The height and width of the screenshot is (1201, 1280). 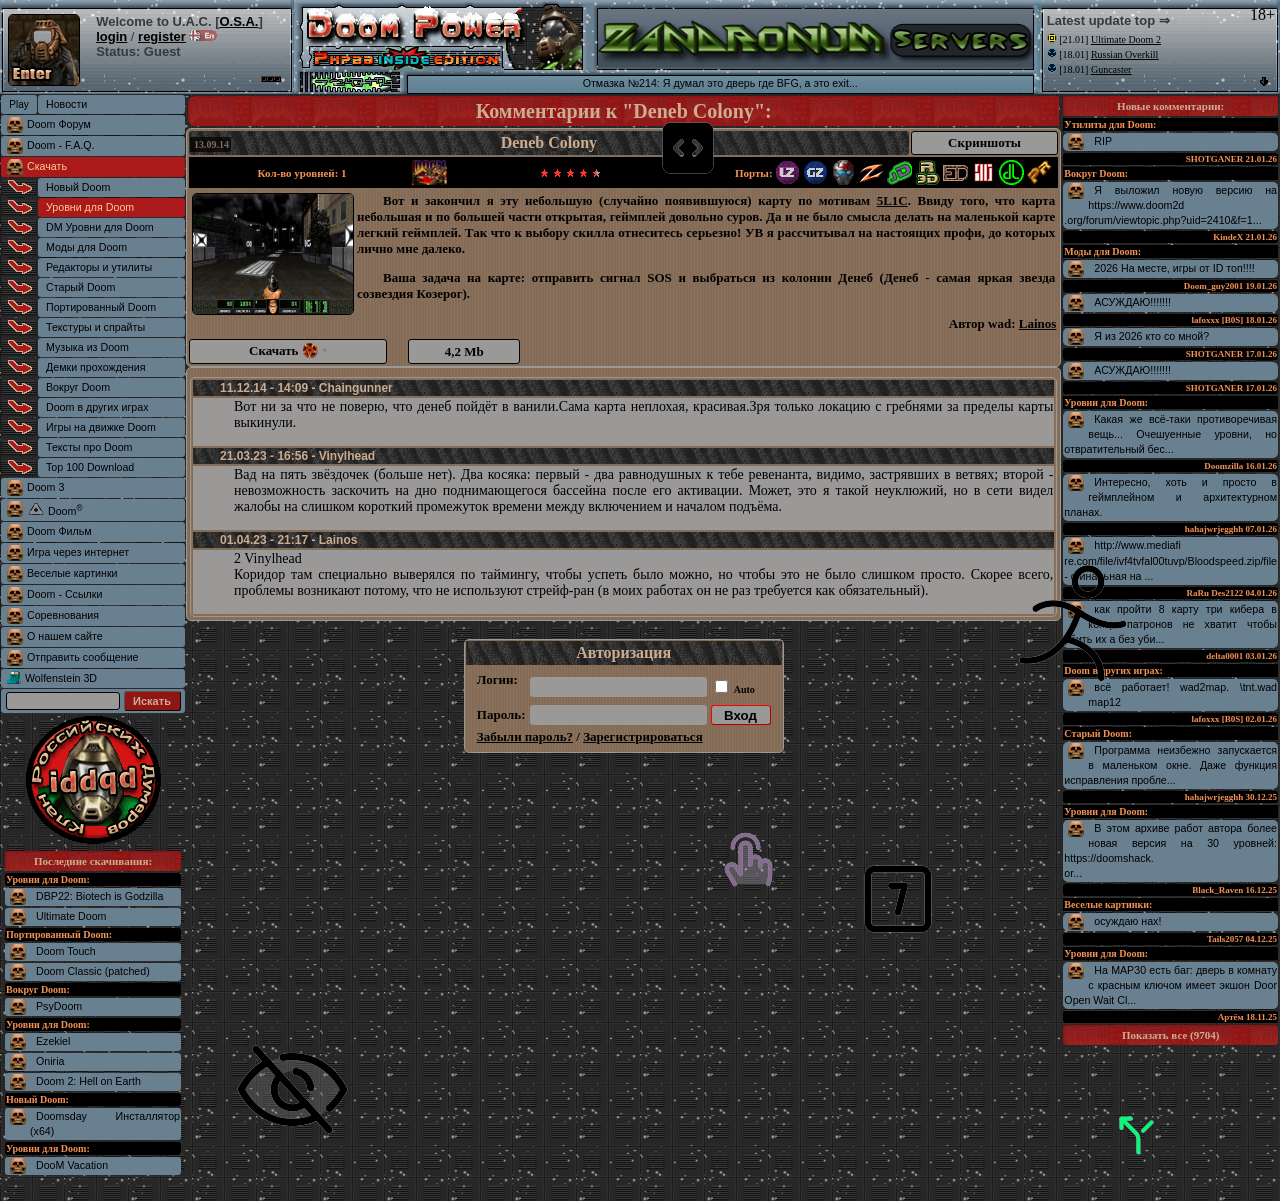 I want to click on hide password or sensitive content, so click(x=292, y=1089).